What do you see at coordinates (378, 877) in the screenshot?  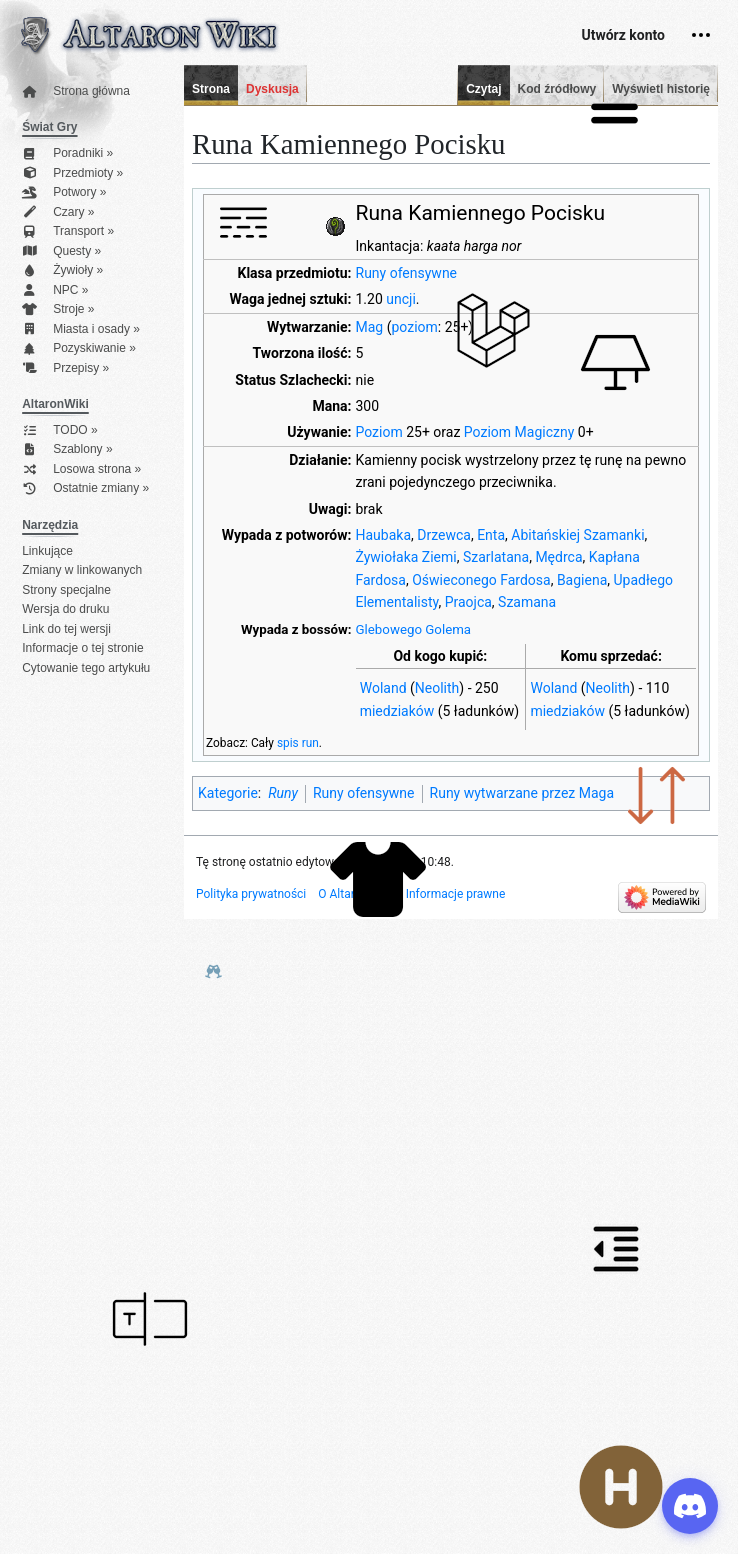 I see `browse clothing or apparel items` at bounding box center [378, 877].